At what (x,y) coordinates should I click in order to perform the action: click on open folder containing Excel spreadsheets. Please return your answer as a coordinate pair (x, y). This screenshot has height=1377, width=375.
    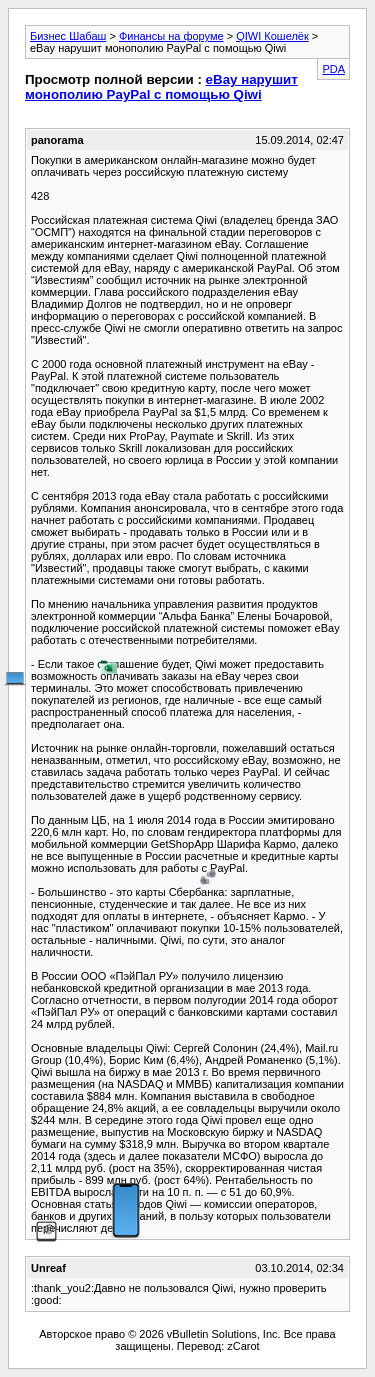
    Looking at the image, I should click on (108, 667).